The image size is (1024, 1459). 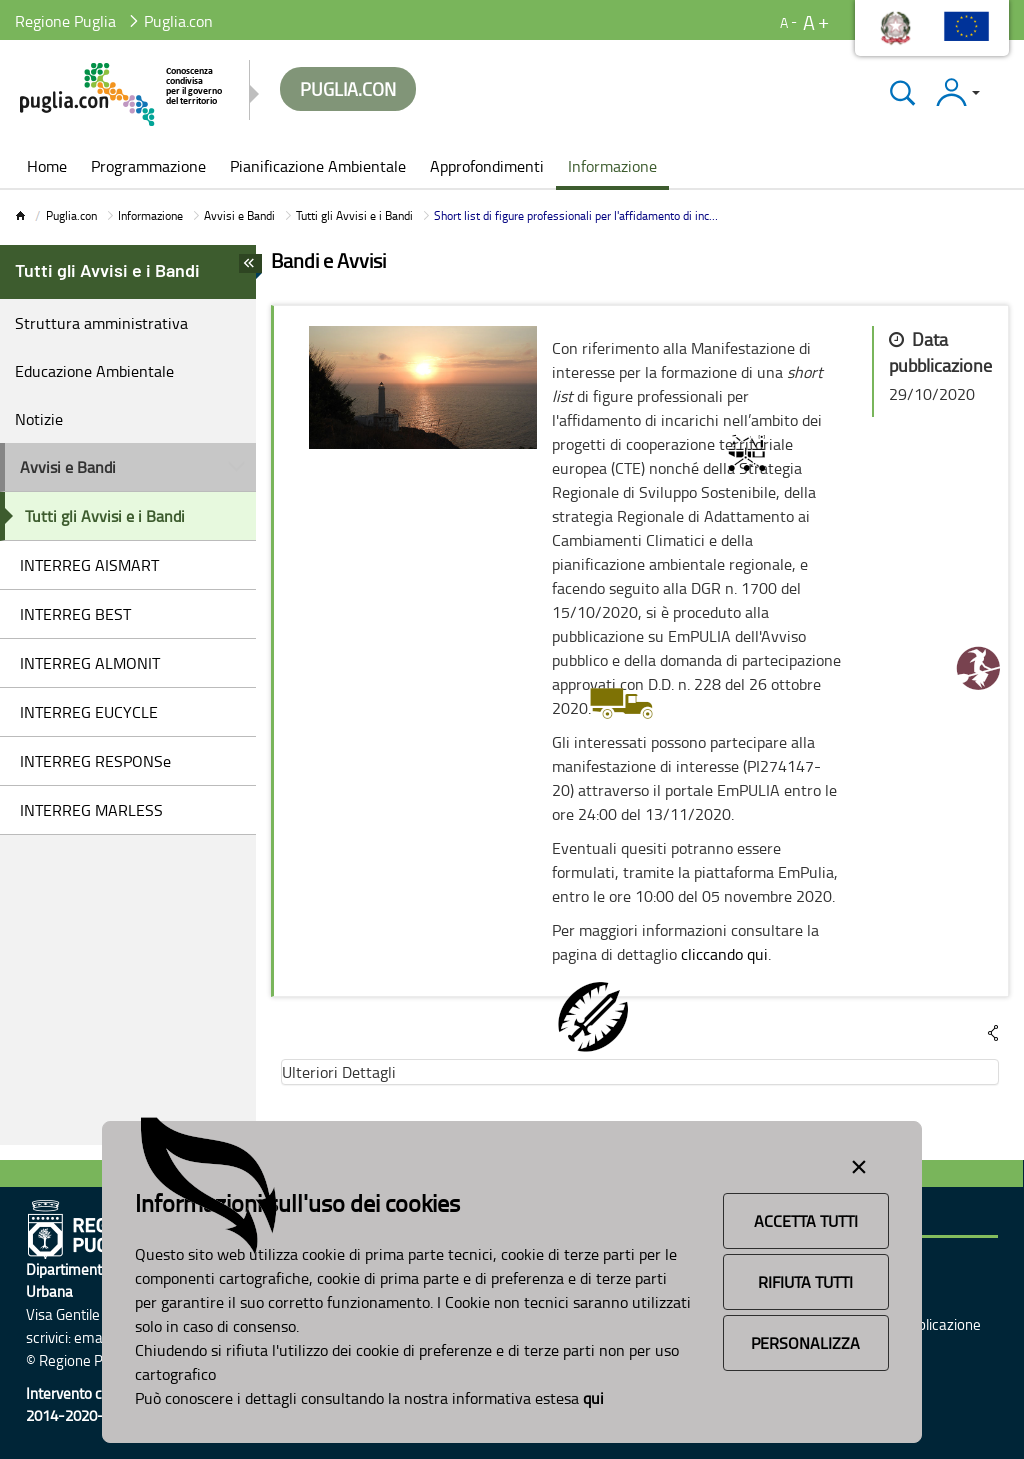 What do you see at coordinates (747, 453) in the screenshot?
I see `view mars rover mission details` at bounding box center [747, 453].